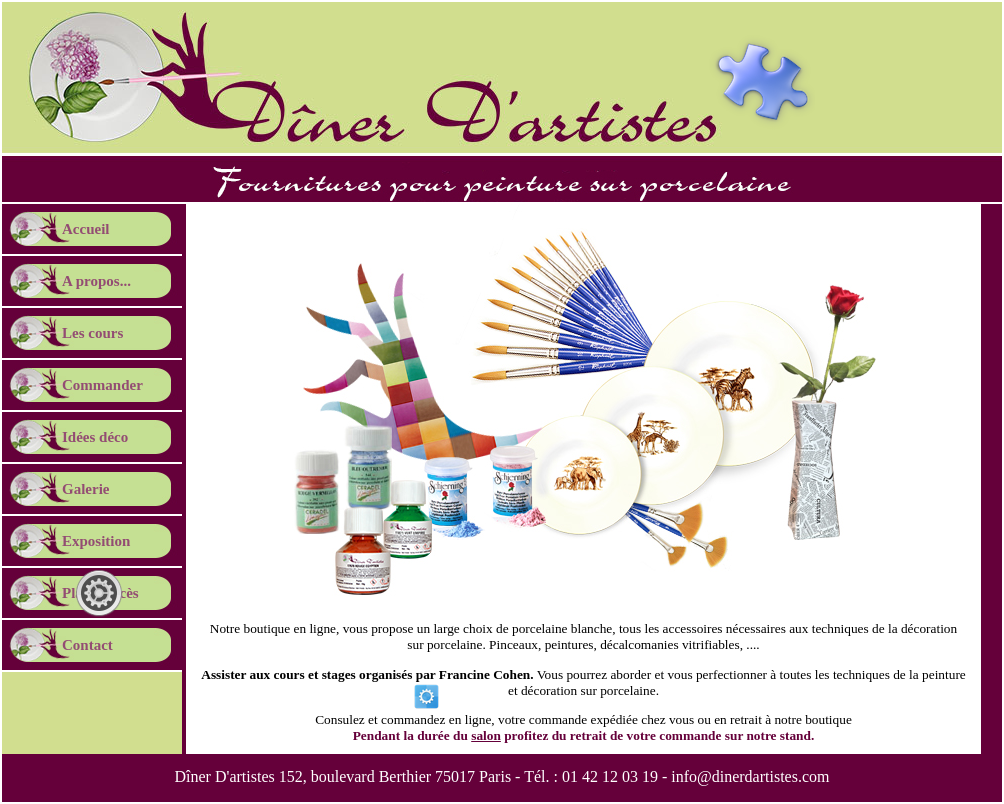 The height and width of the screenshot is (804, 1004). Describe the element at coordinates (99, 593) in the screenshot. I see `view or edit item properties` at that location.